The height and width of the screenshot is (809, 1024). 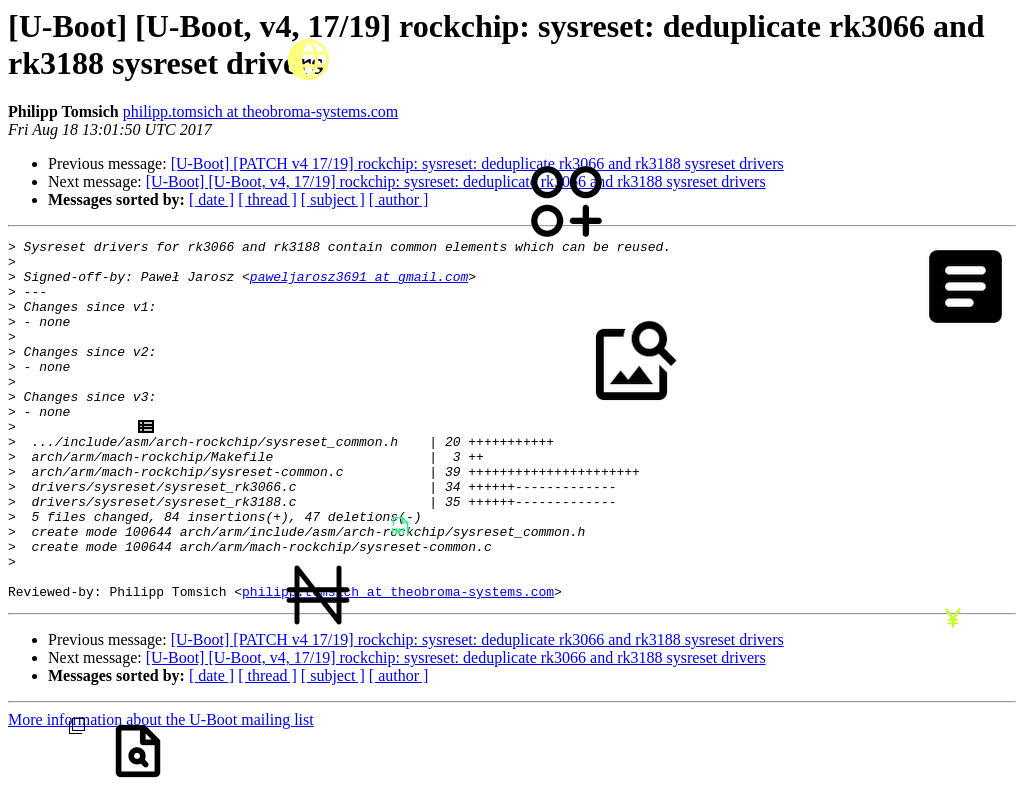 What do you see at coordinates (318, 595) in the screenshot?
I see `nigerian naira currency symbol` at bounding box center [318, 595].